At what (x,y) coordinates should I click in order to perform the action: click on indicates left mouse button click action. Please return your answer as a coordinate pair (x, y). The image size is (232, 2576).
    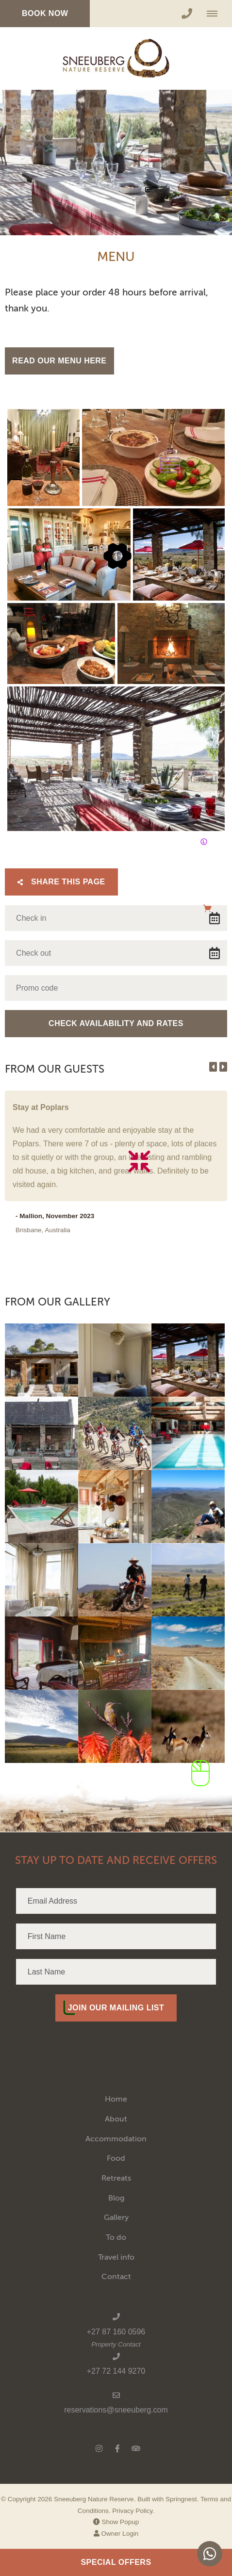
    Looking at the image, I should click on (200, 1773).